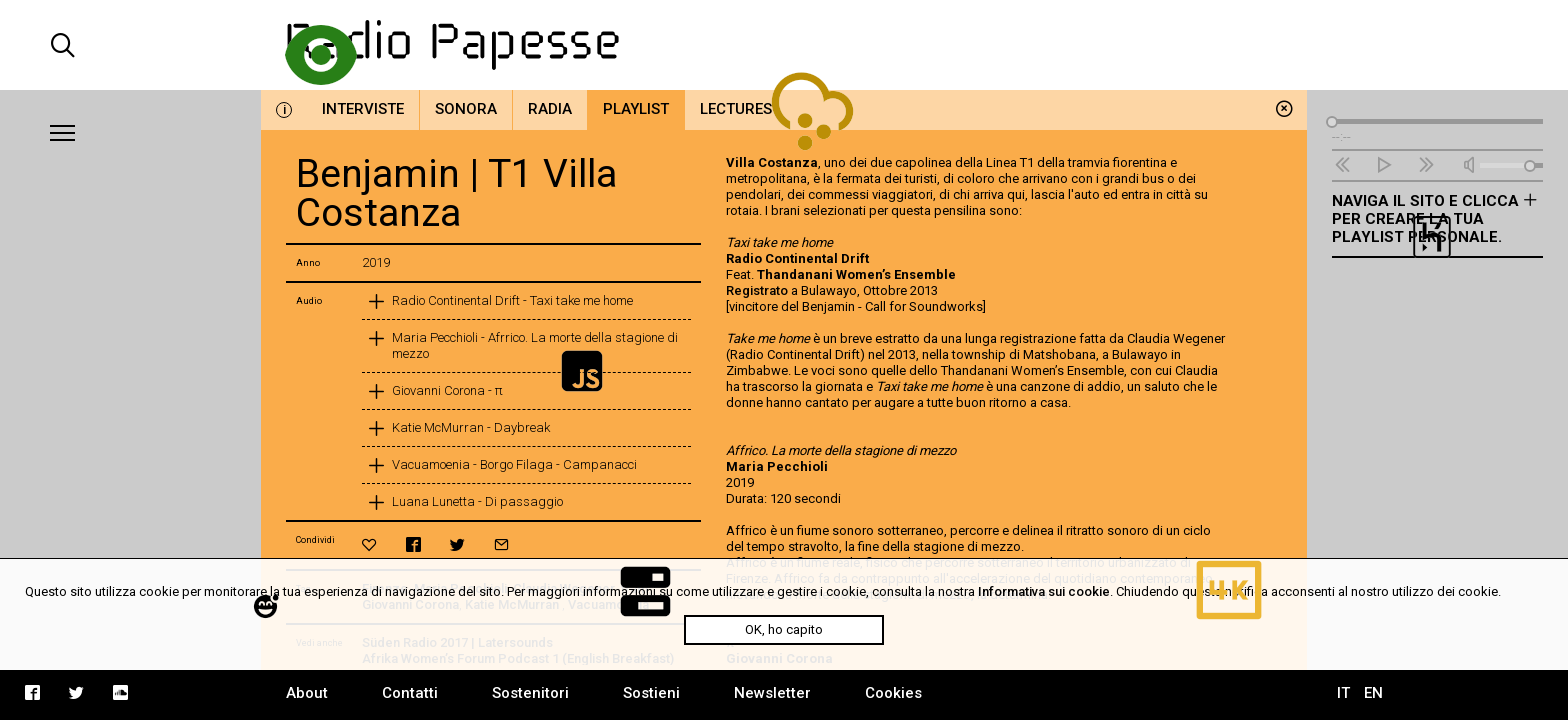  What do you see at coordinates (645, 591) in the screenshot?
I see `view task or download progress` at bounding box center [645, 591].